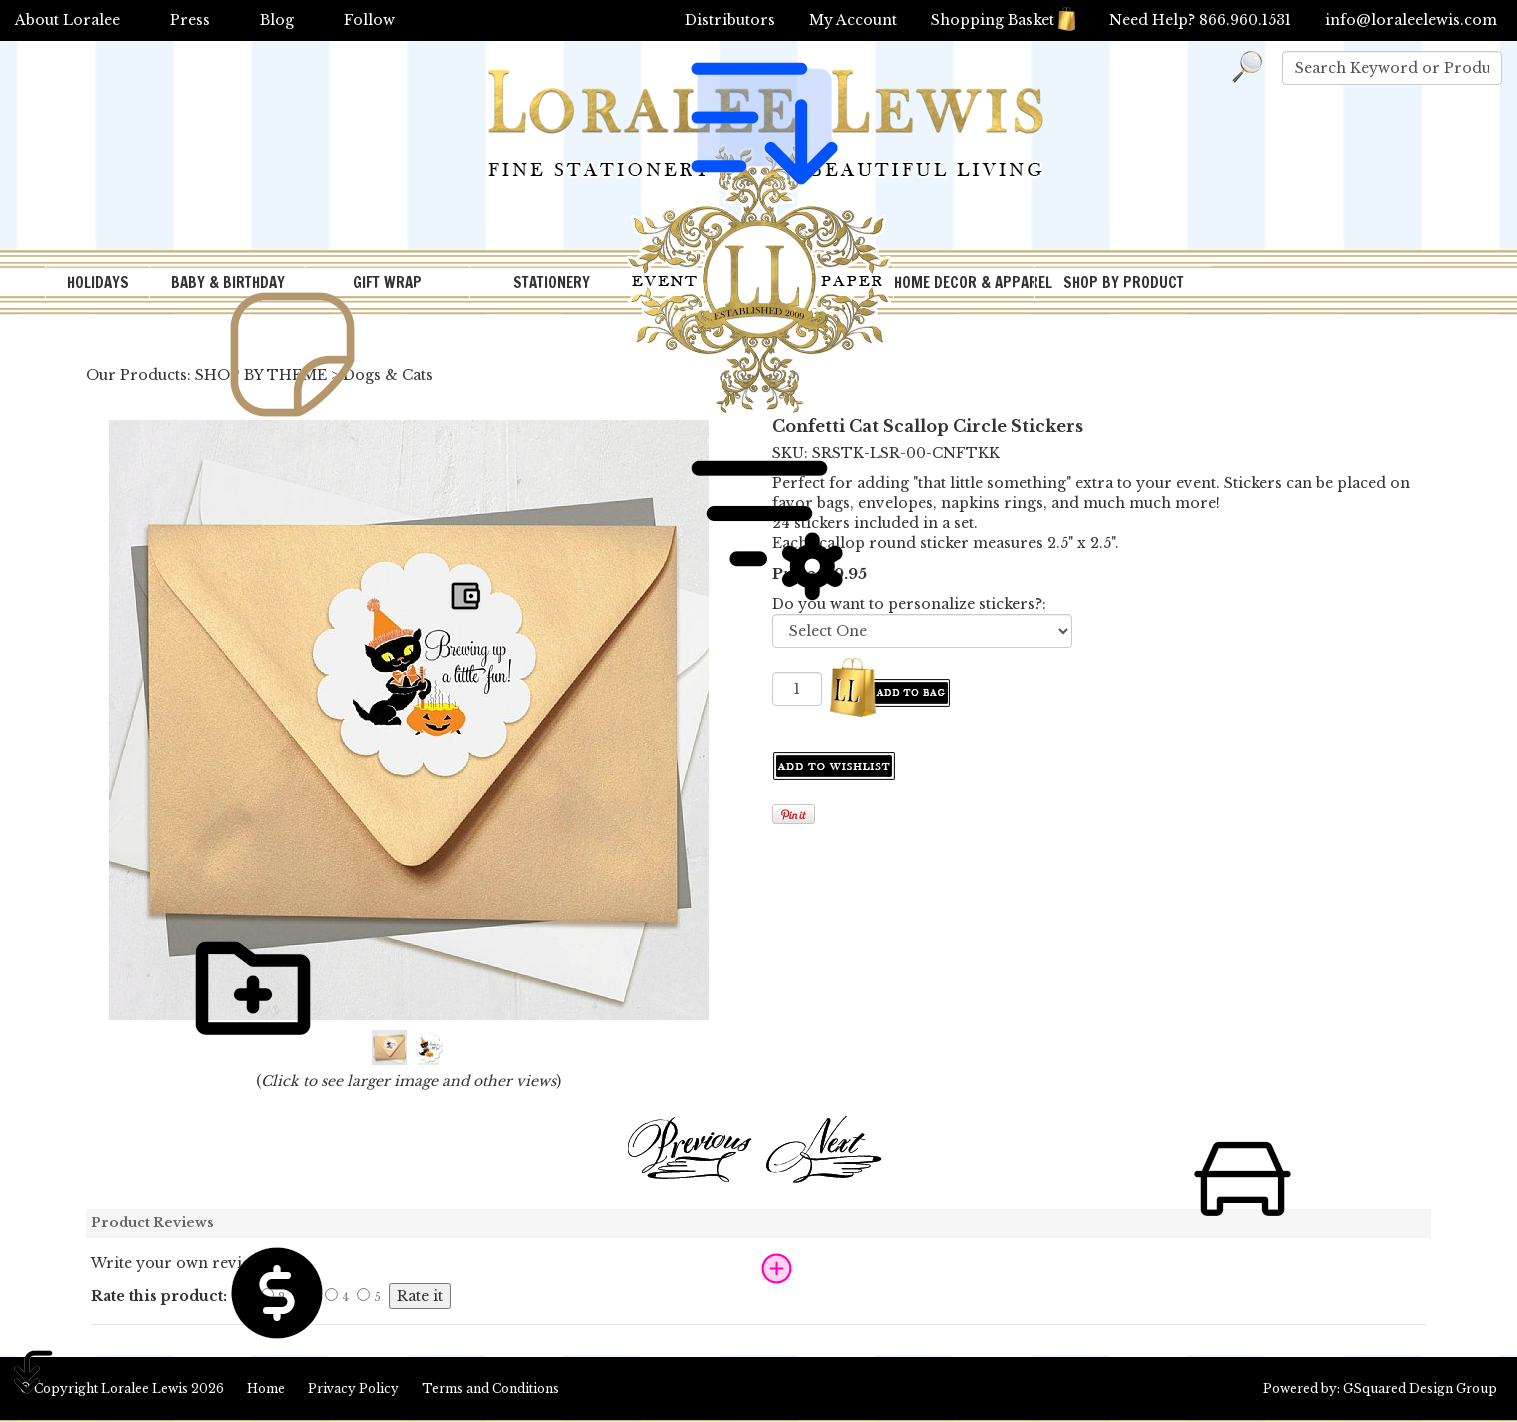  I want to click on create a new folder, so click(253, 986).